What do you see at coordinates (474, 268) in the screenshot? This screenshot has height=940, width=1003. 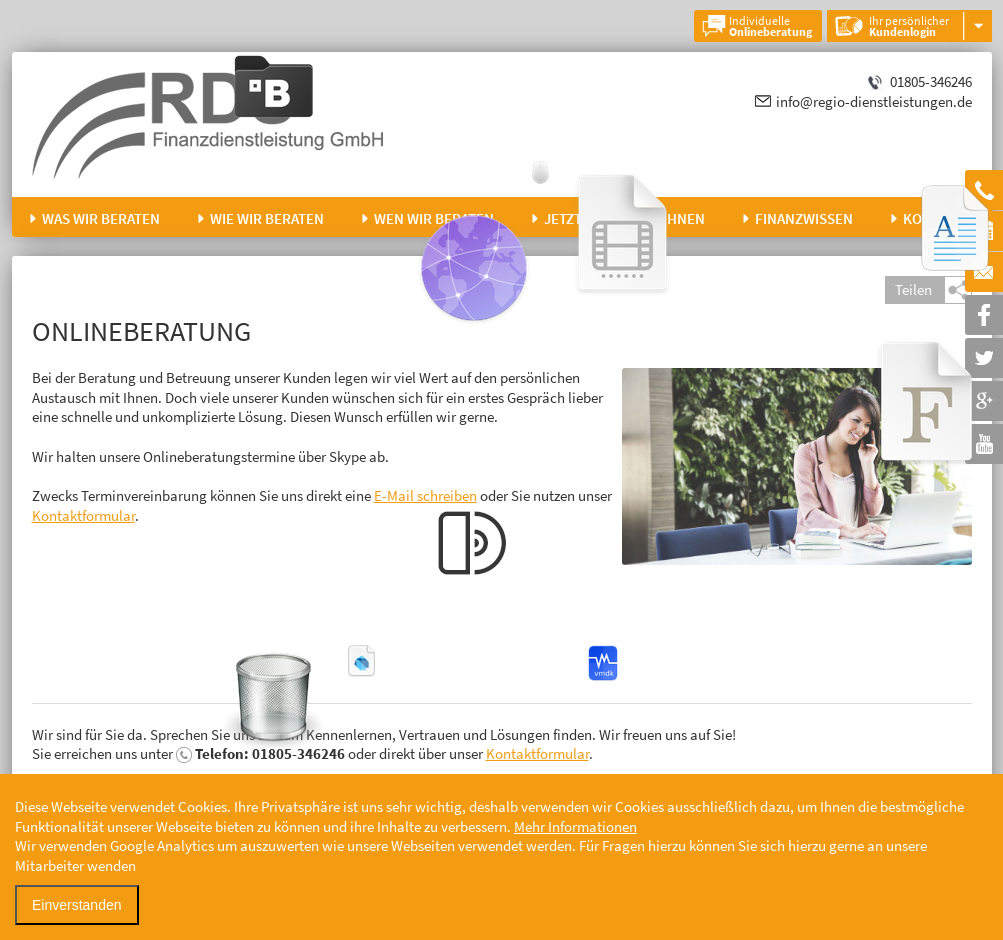 I see `open internet or web browser application` at bounding box center [474, 268].